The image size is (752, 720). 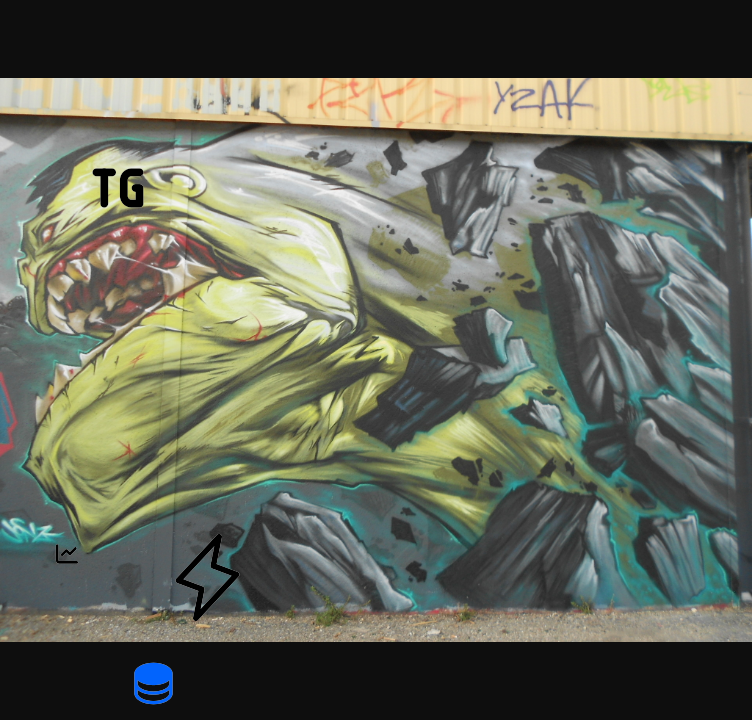 I want to click on view analytics or performance data, so click(x=67, y=554).